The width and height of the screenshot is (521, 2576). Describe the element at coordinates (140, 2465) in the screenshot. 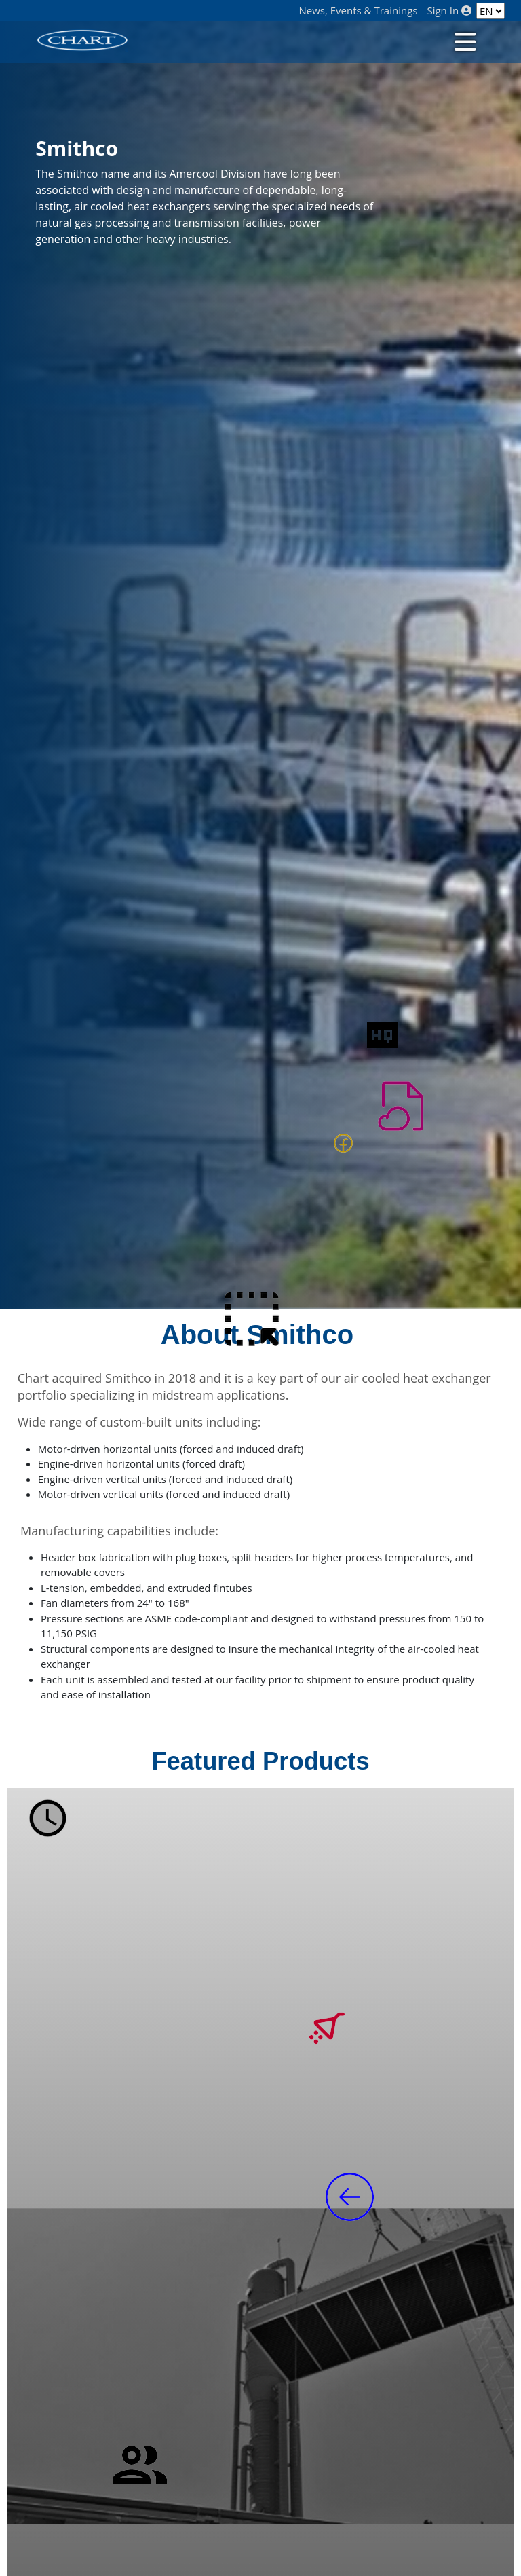

I see `view group members` at that location.